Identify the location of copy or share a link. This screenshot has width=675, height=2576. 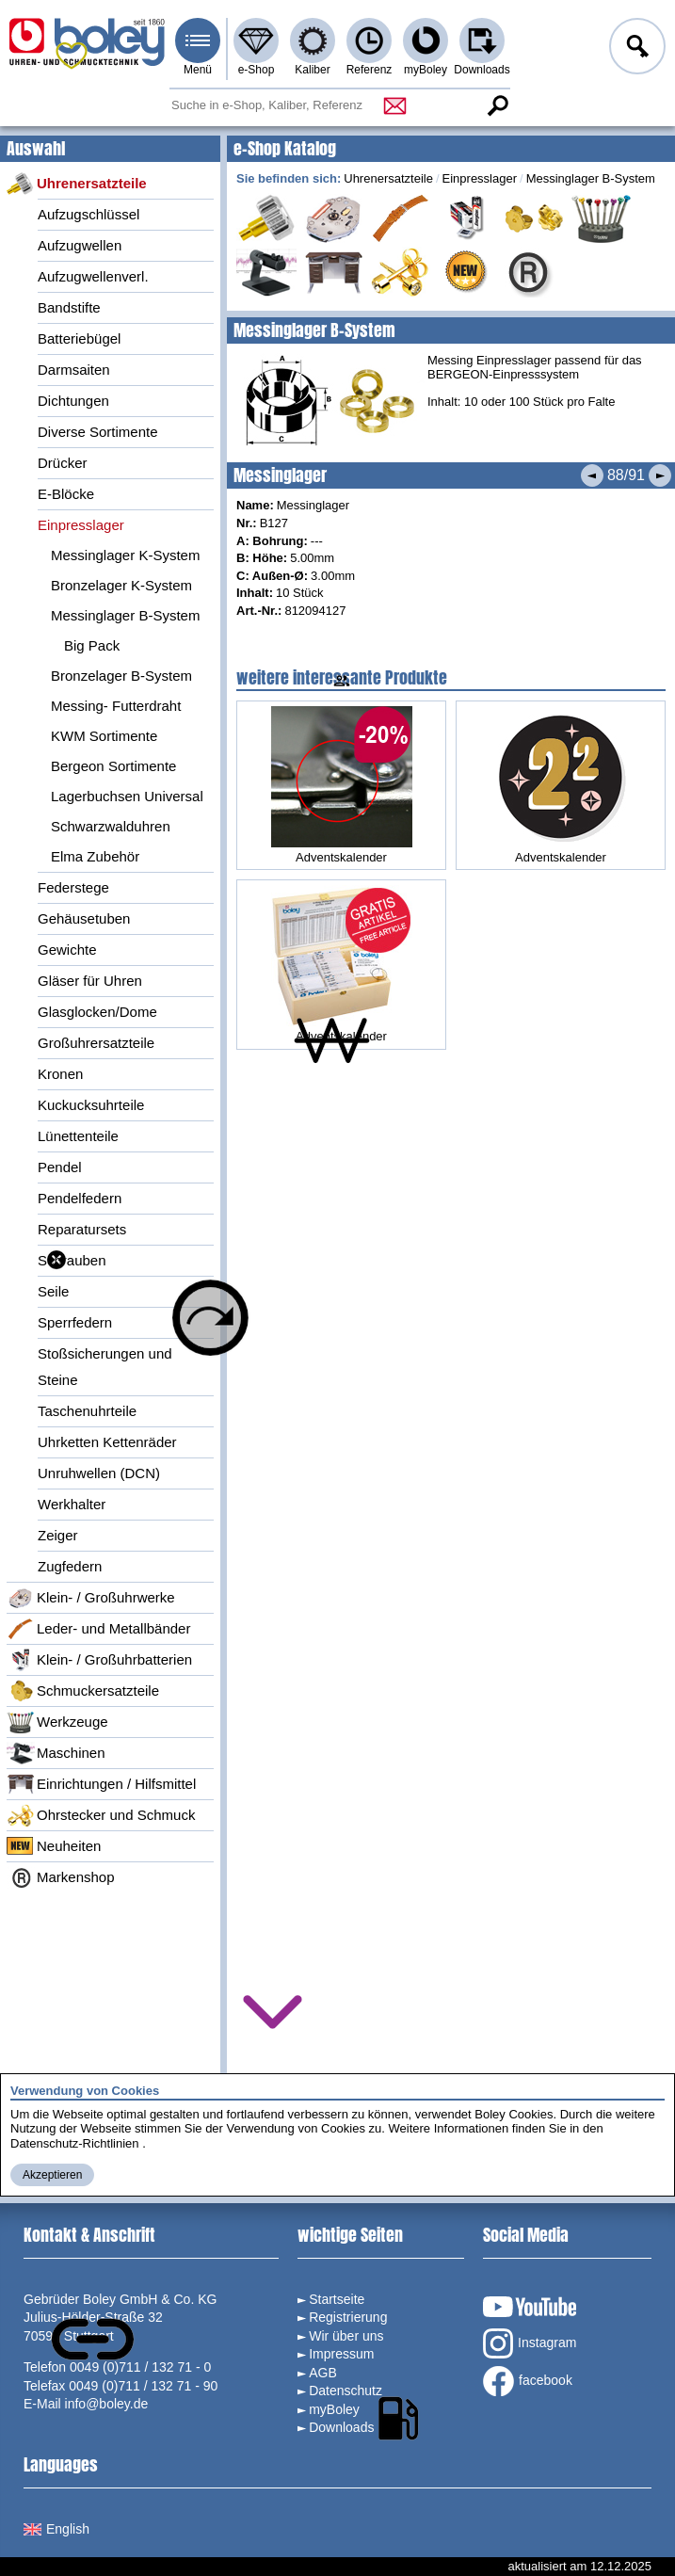
(92, 2339).